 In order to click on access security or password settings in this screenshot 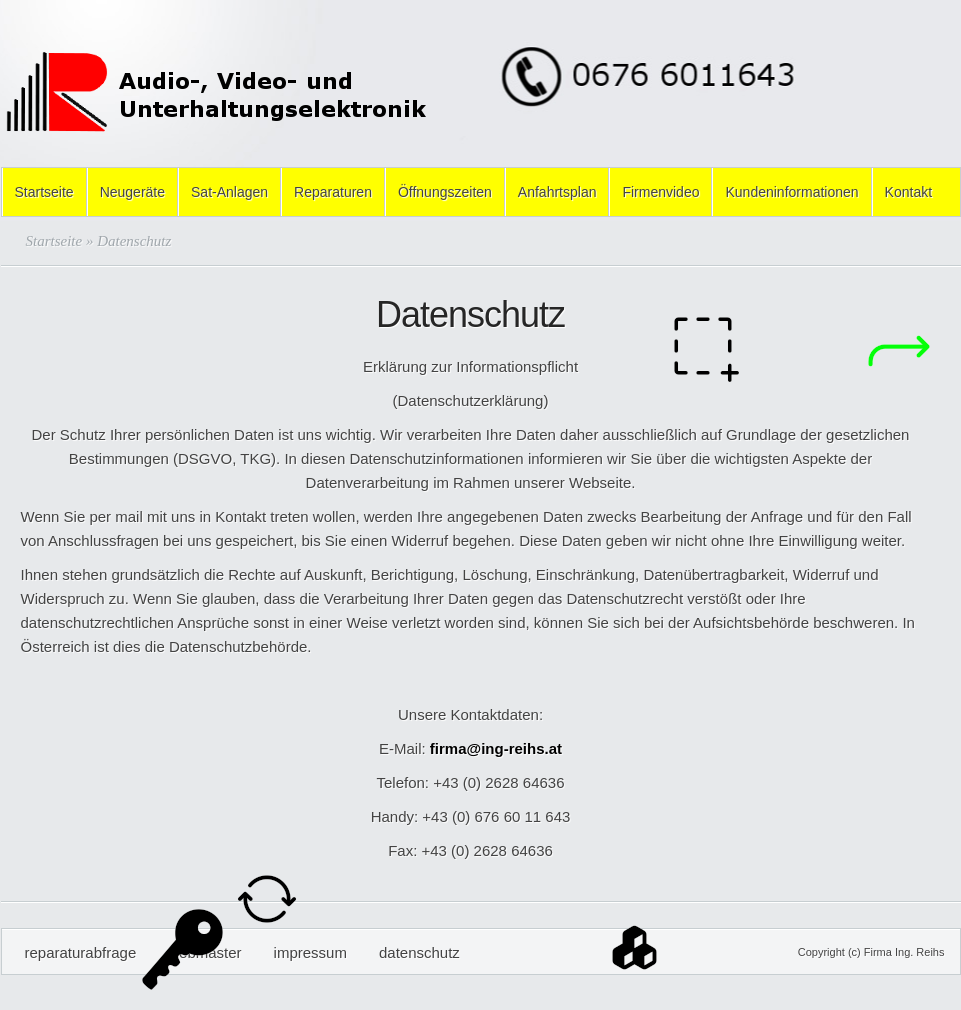, I will do `click(182, 949)`.